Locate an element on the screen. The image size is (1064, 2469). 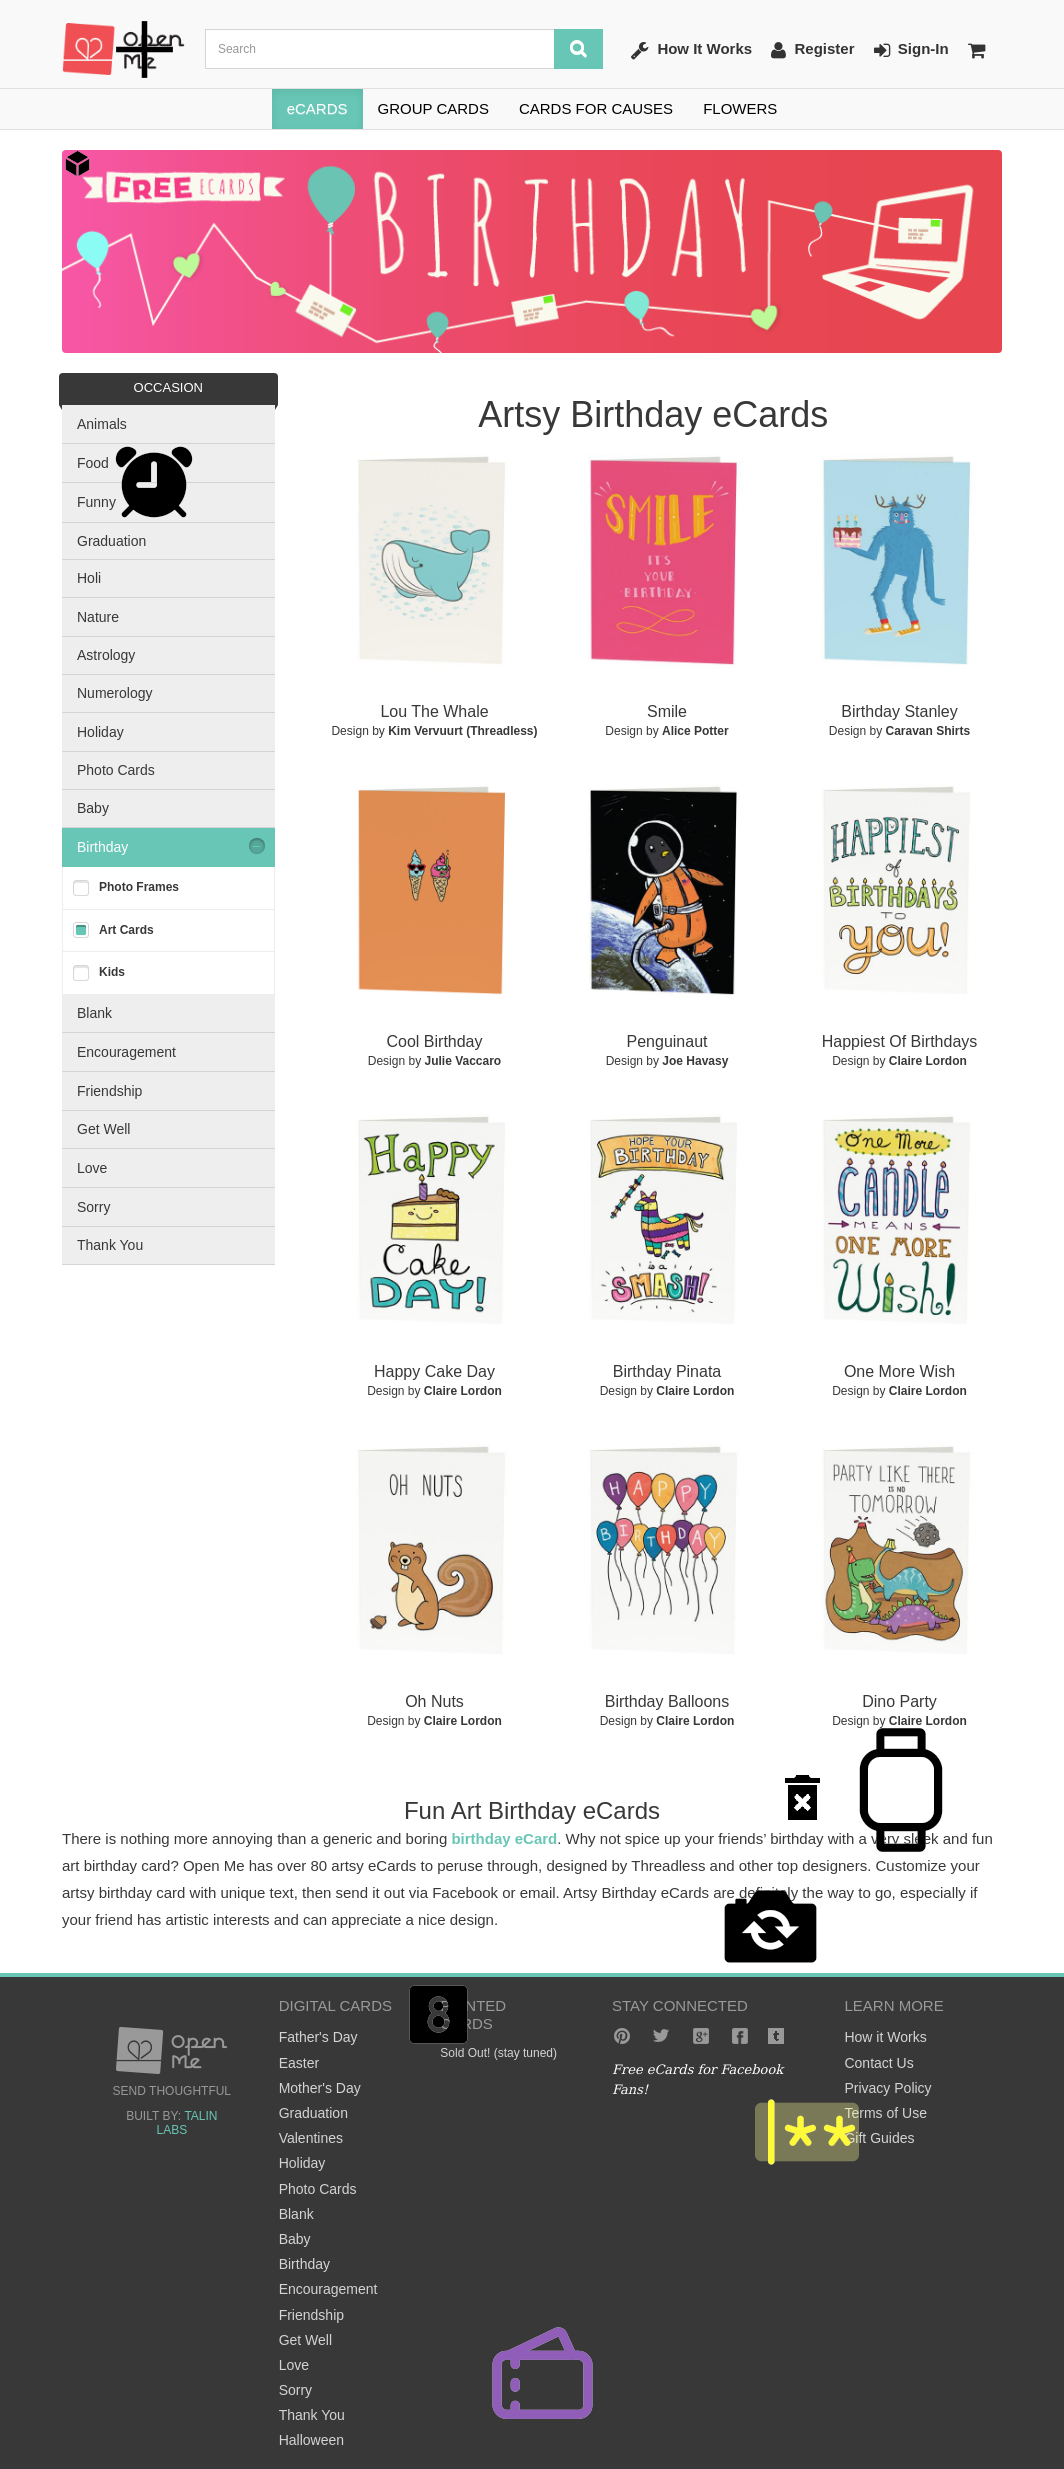
add a new item is located at coordinates (144, 49).